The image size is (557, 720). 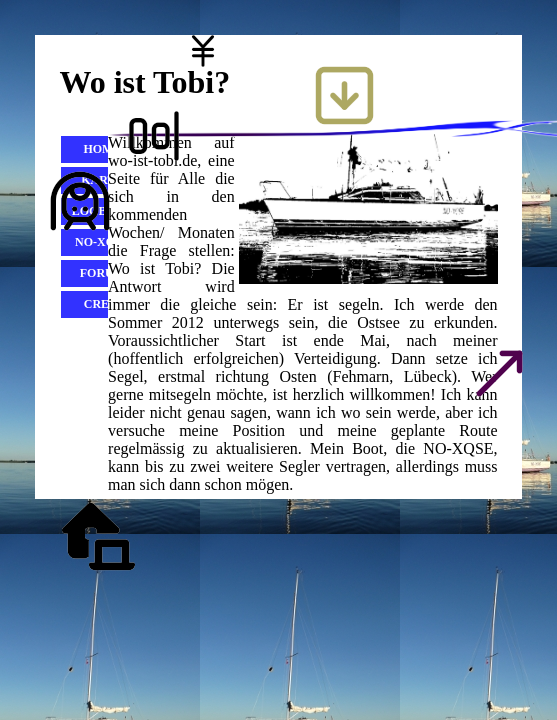 What do you see at coordinates (154, 136) in the screenshot?
I see `align elements to the end of the horizontal axis` at bounding box center [154, 136].